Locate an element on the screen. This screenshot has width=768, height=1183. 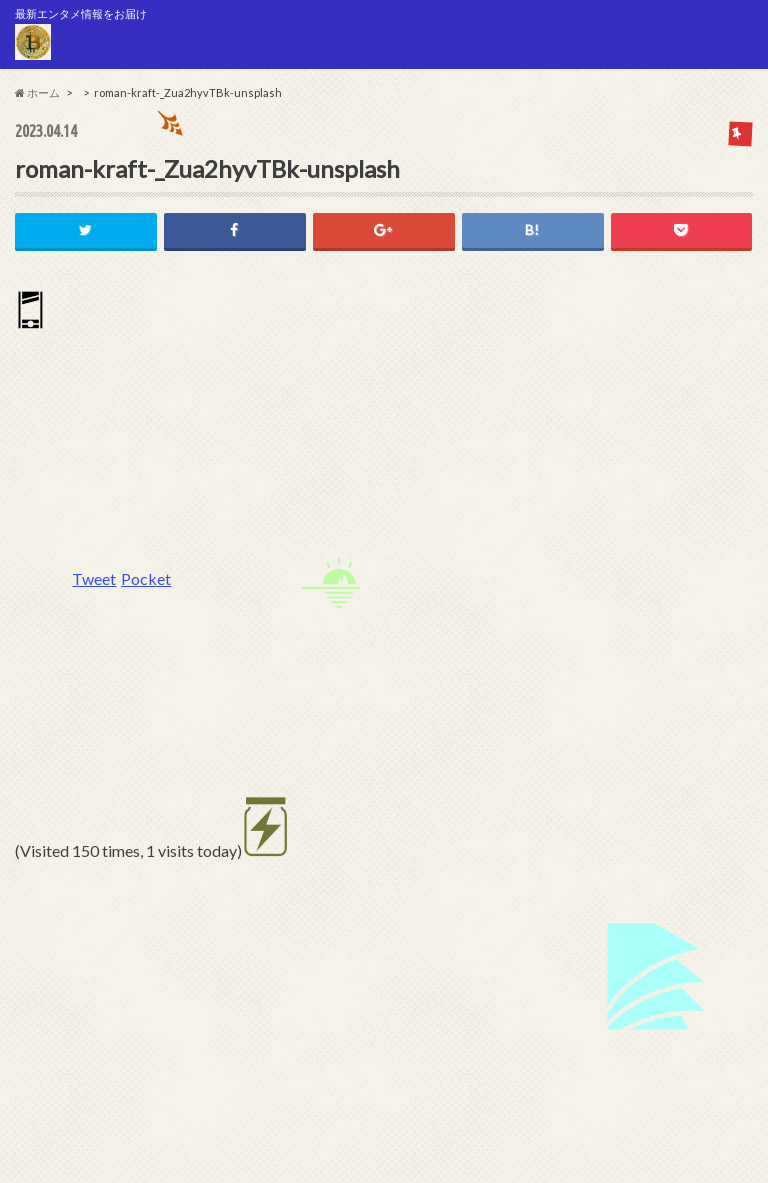
view documents or files is located at coordinates (660, 976).